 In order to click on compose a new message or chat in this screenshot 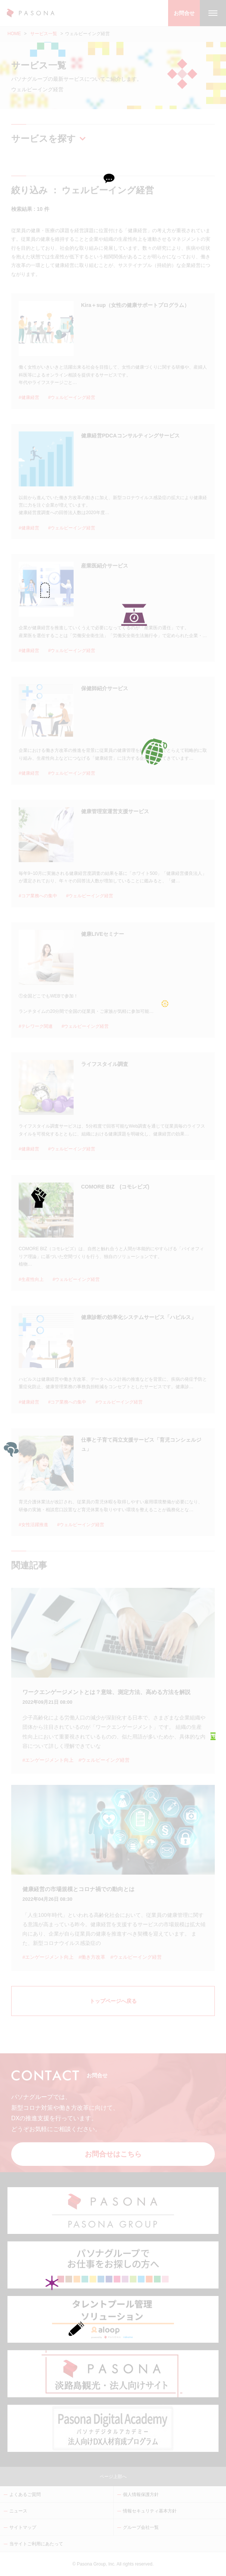, I will do `click(109, 178)`.